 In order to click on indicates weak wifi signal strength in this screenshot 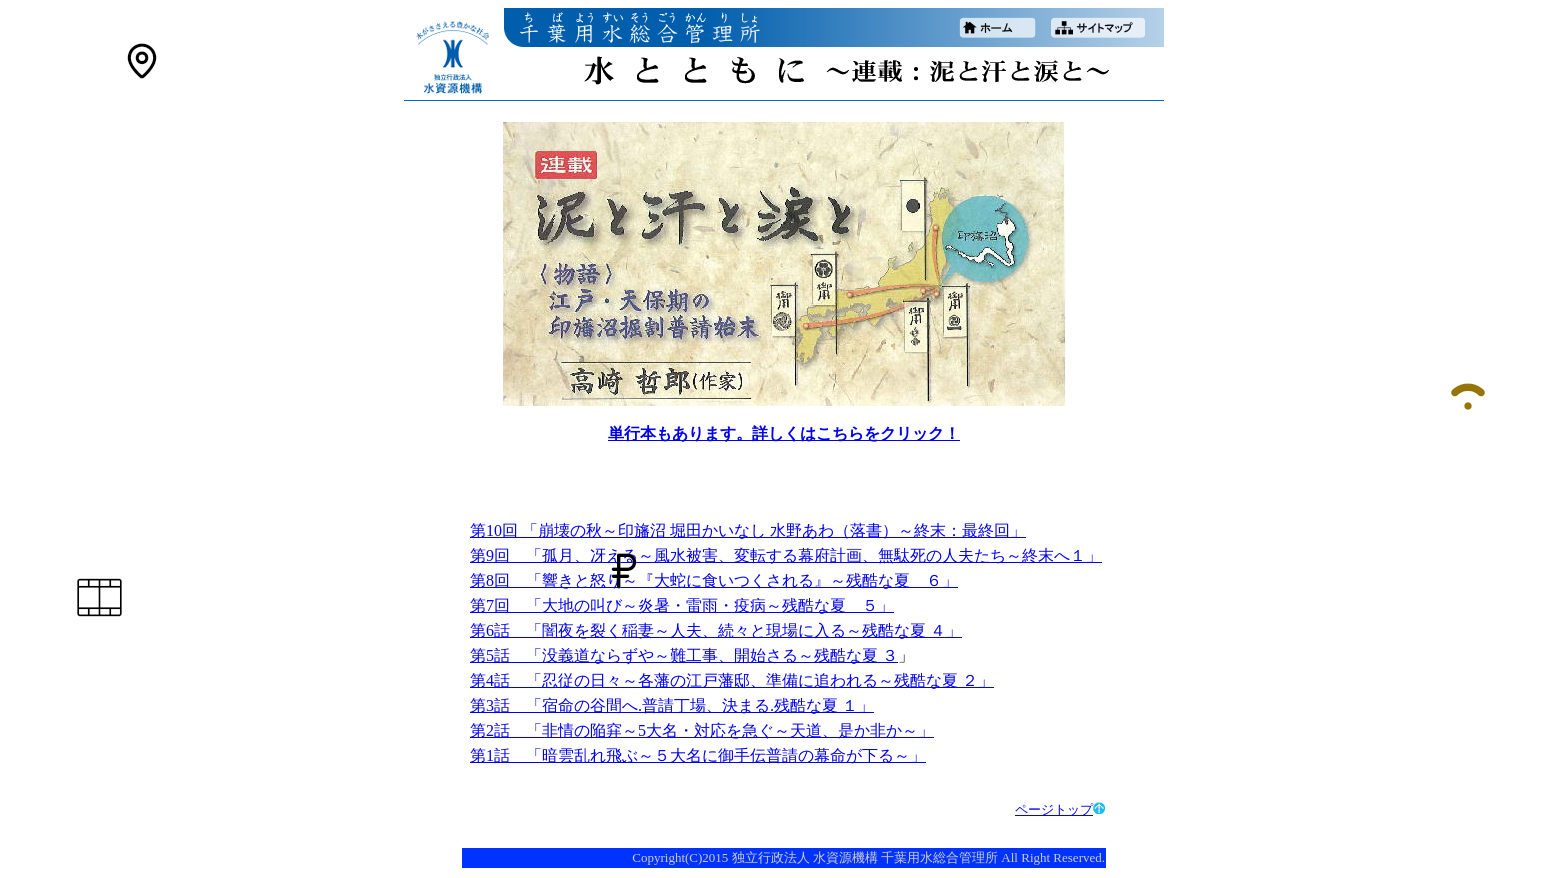, I will do `click(1468, 376)`.